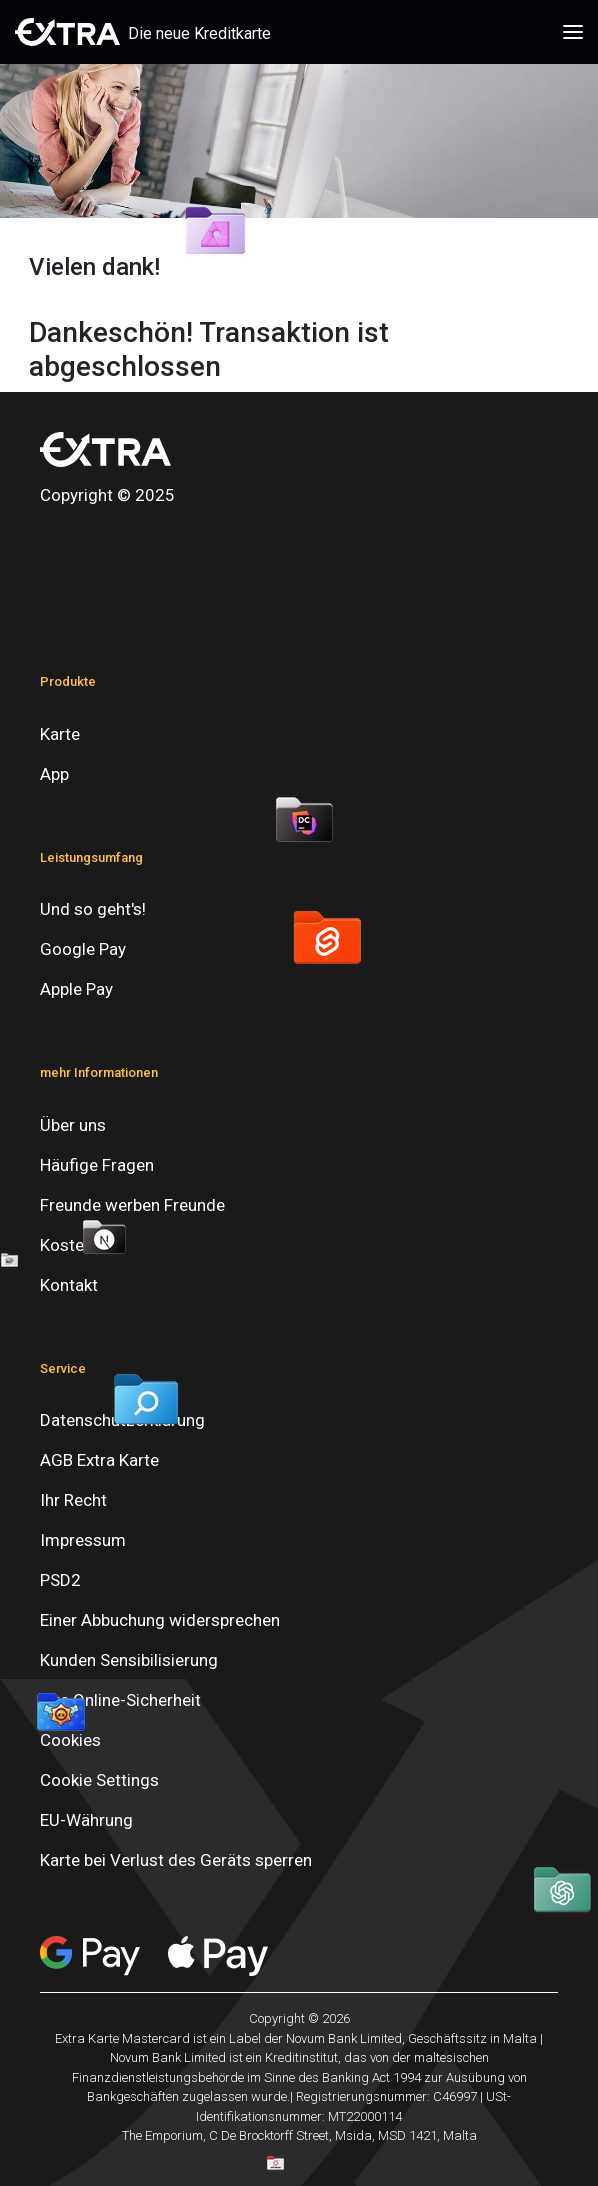 This screenshot has height=2186, width=598. I want to click on open your meme collection folder, so click(9, 1260).